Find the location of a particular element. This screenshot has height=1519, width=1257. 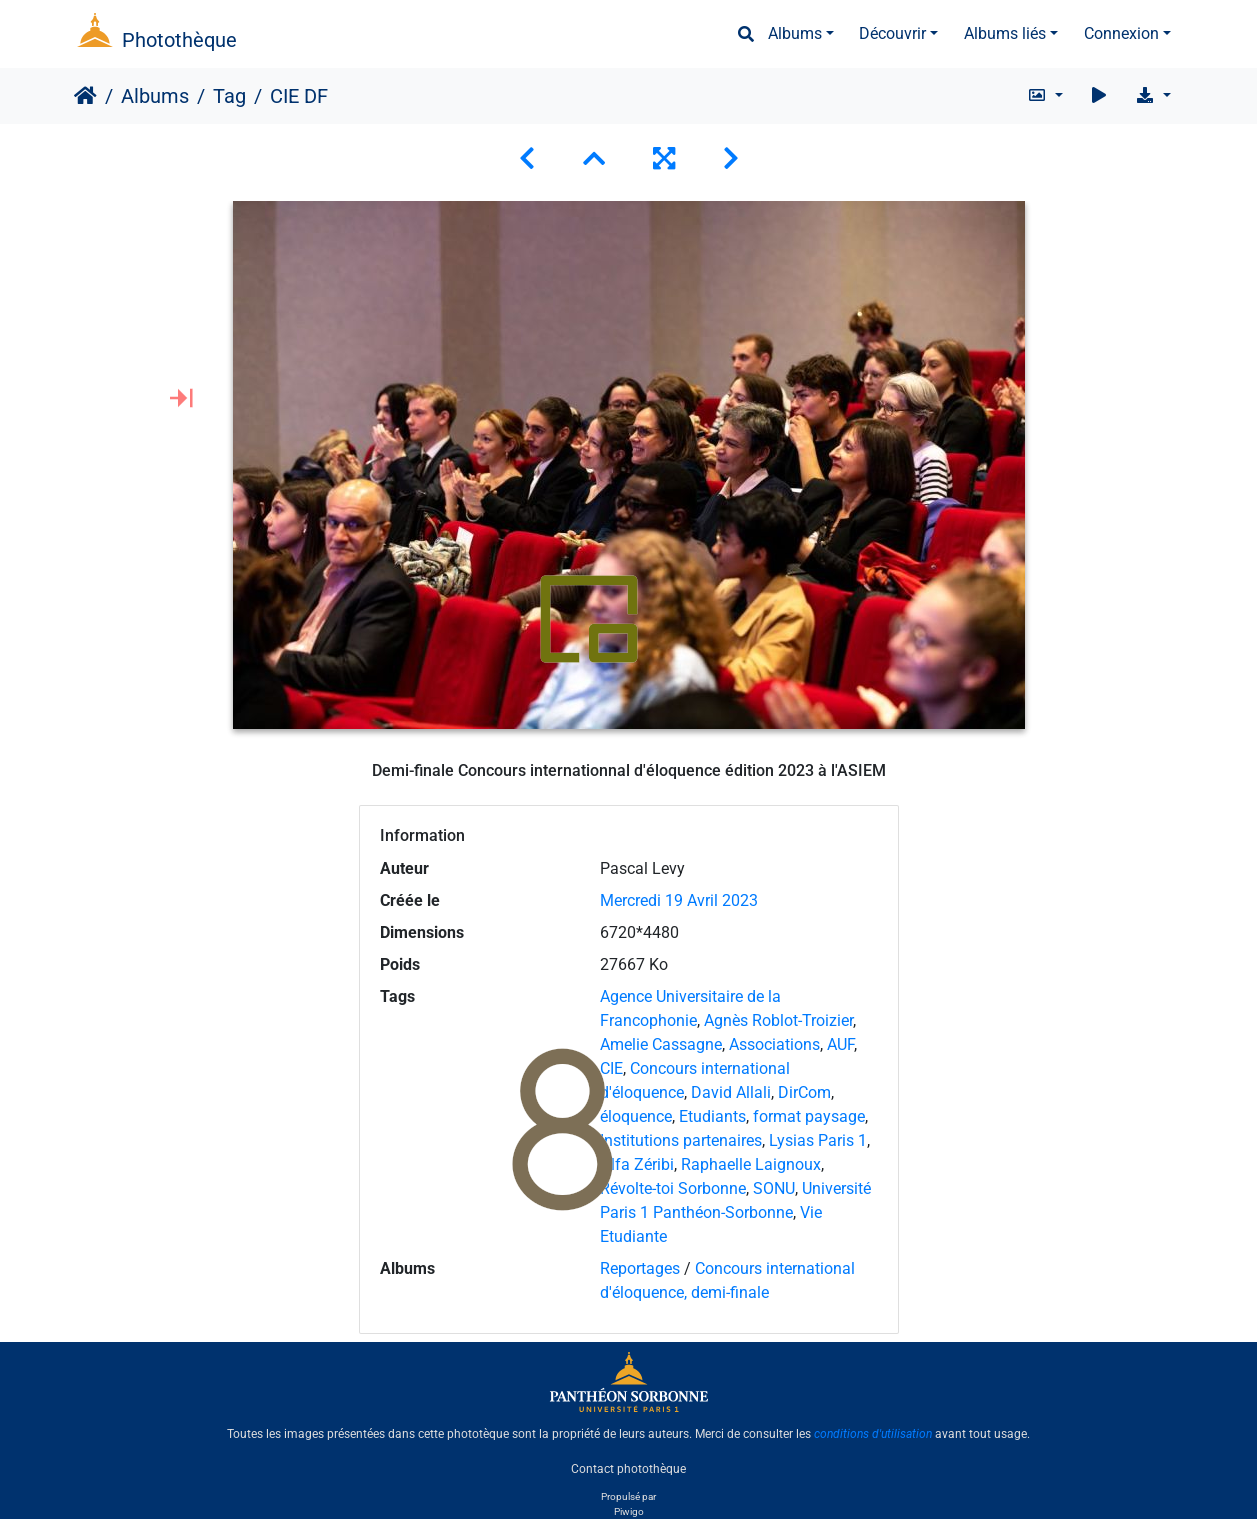

enable picture-in-picture mode is located at coordinates (589, 619).